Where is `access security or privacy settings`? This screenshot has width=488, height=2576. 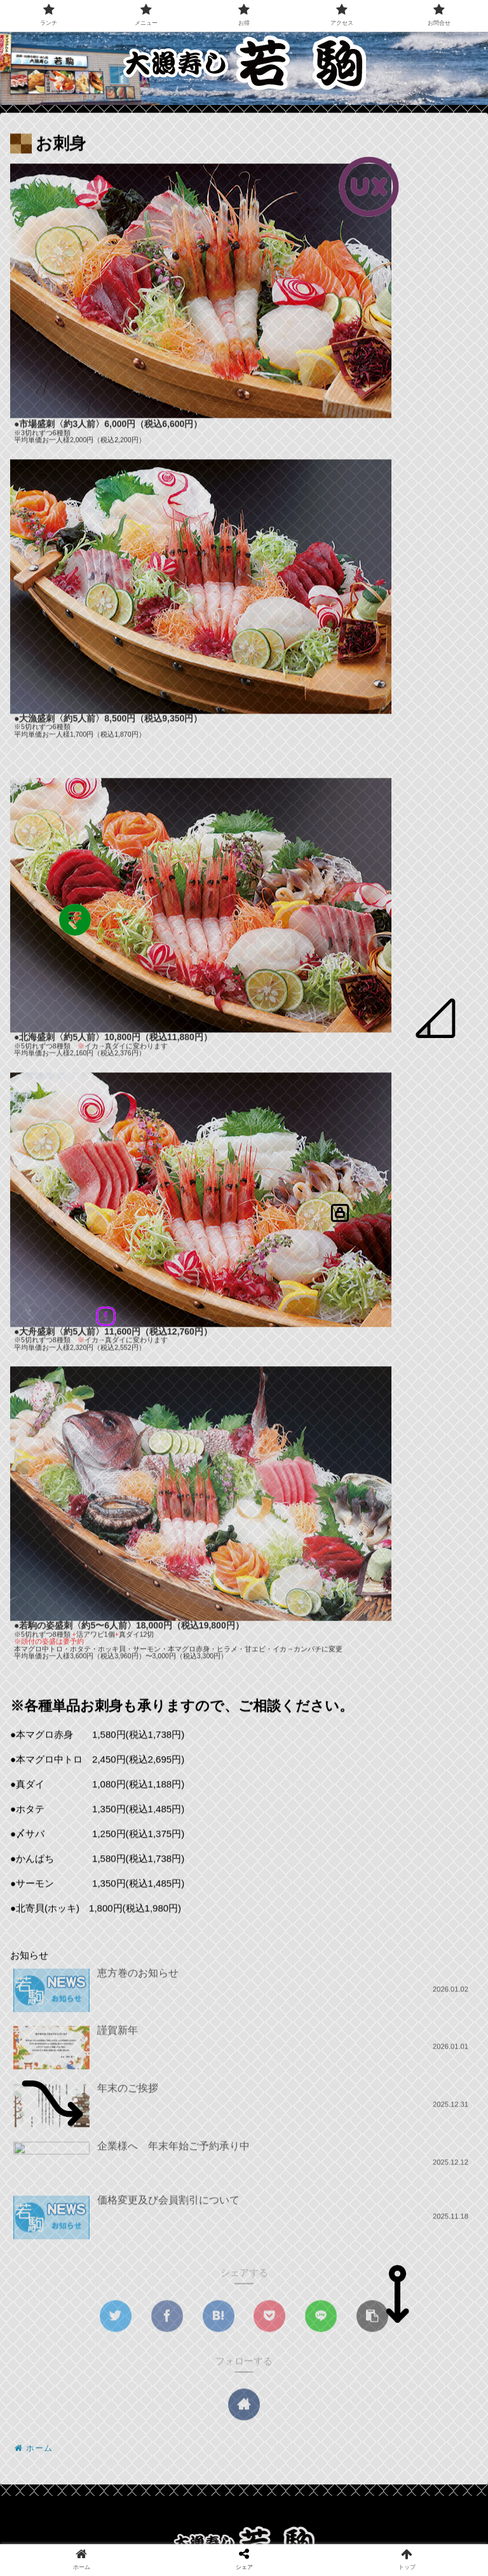
access security or privacy settings is located at coordinates (340, 1213).